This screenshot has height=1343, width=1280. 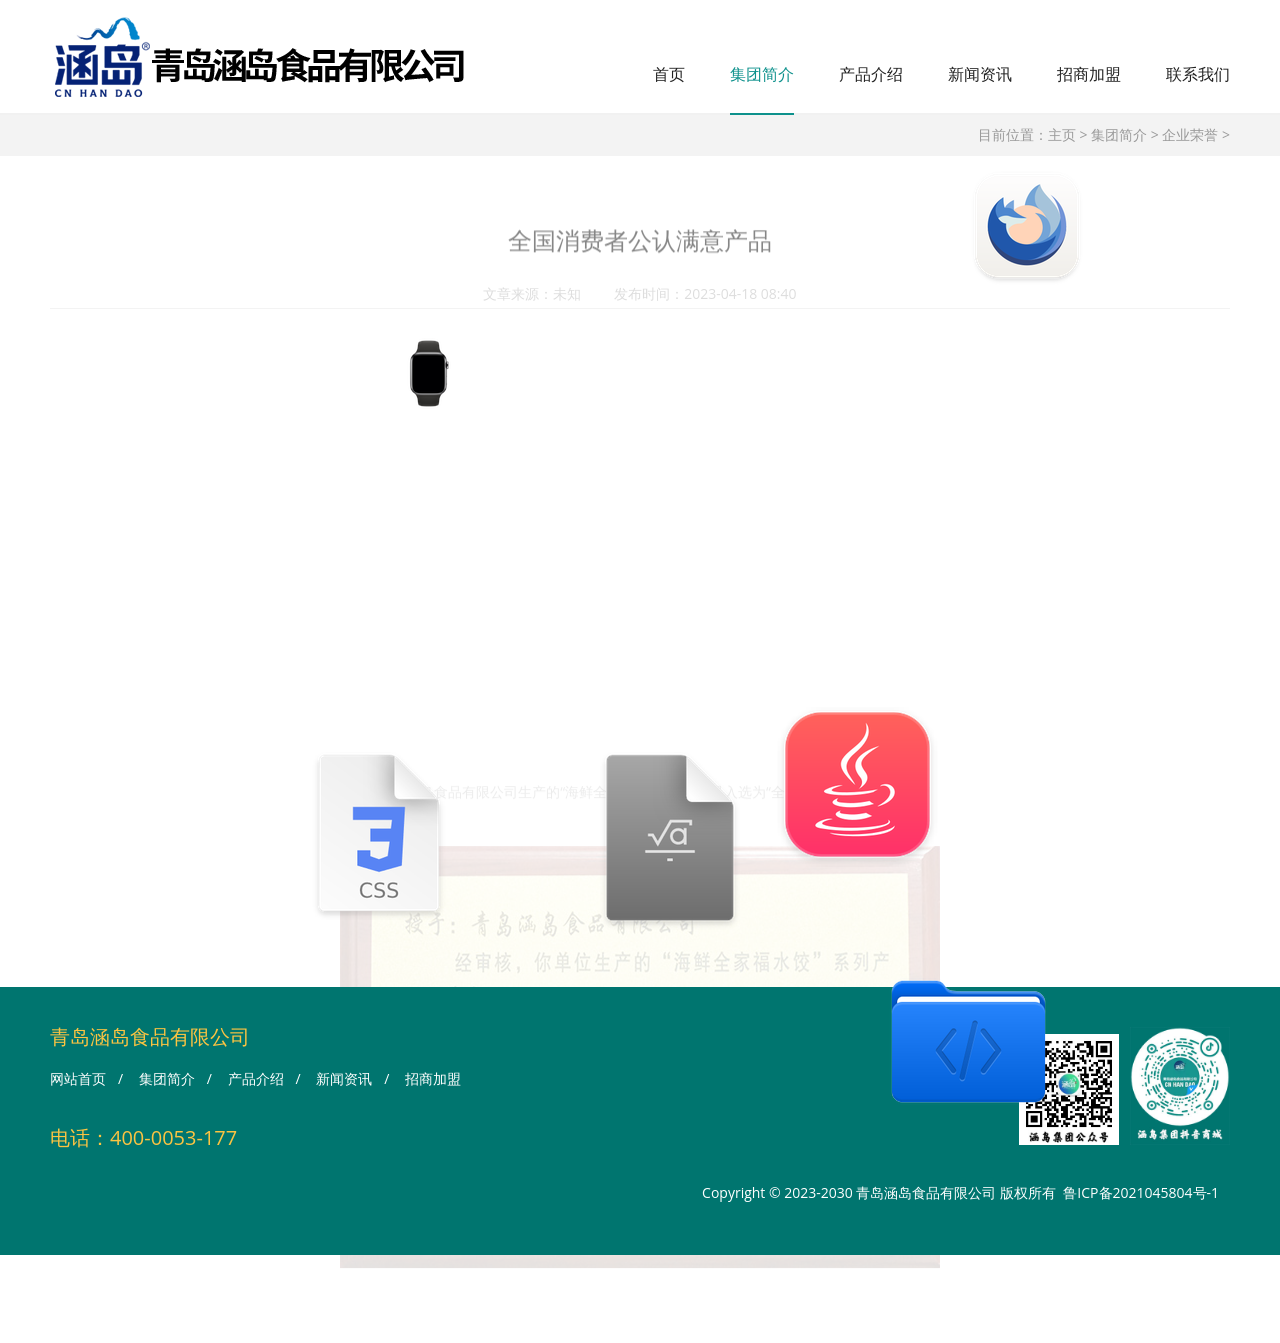 What do you see at coordinates (670, 841) in the screenshot?
I see `open an opendocument formula file` at bounding box center [670, 841].